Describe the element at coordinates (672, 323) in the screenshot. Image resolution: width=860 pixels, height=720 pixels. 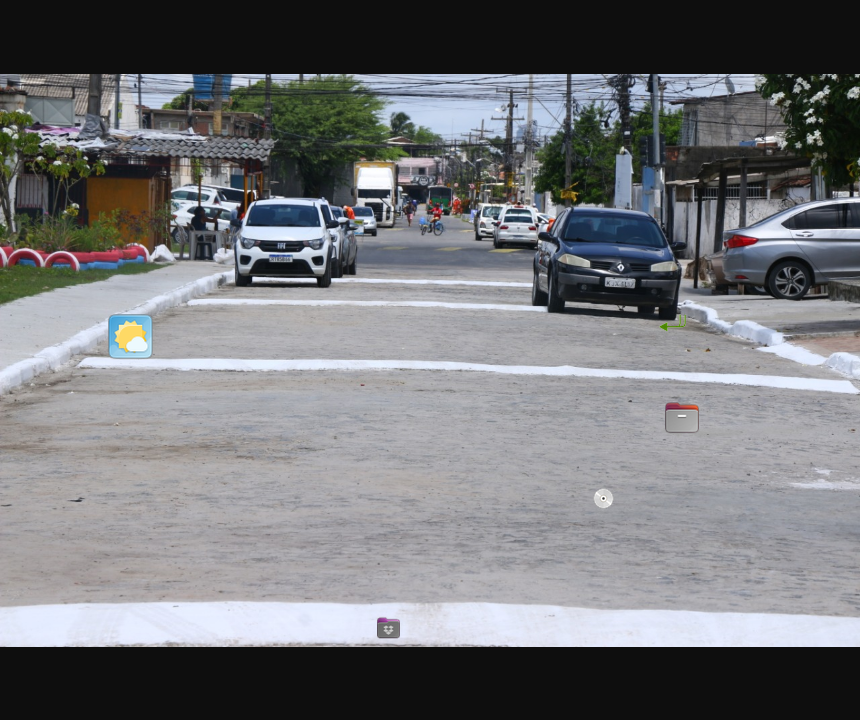
I see `reply to all recipients of an email` at that location.